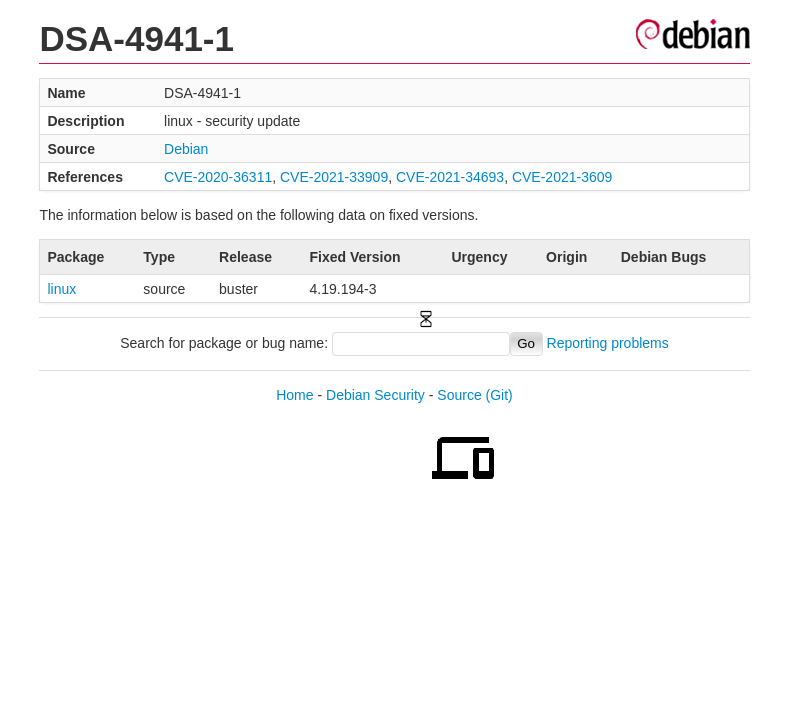 Image resolution: width=789 pixels, height=720 pixels. What do you see at coordinates (463, 458) in the screenshot?
I see `link or sync devices together` at bounding box center [463, 458].